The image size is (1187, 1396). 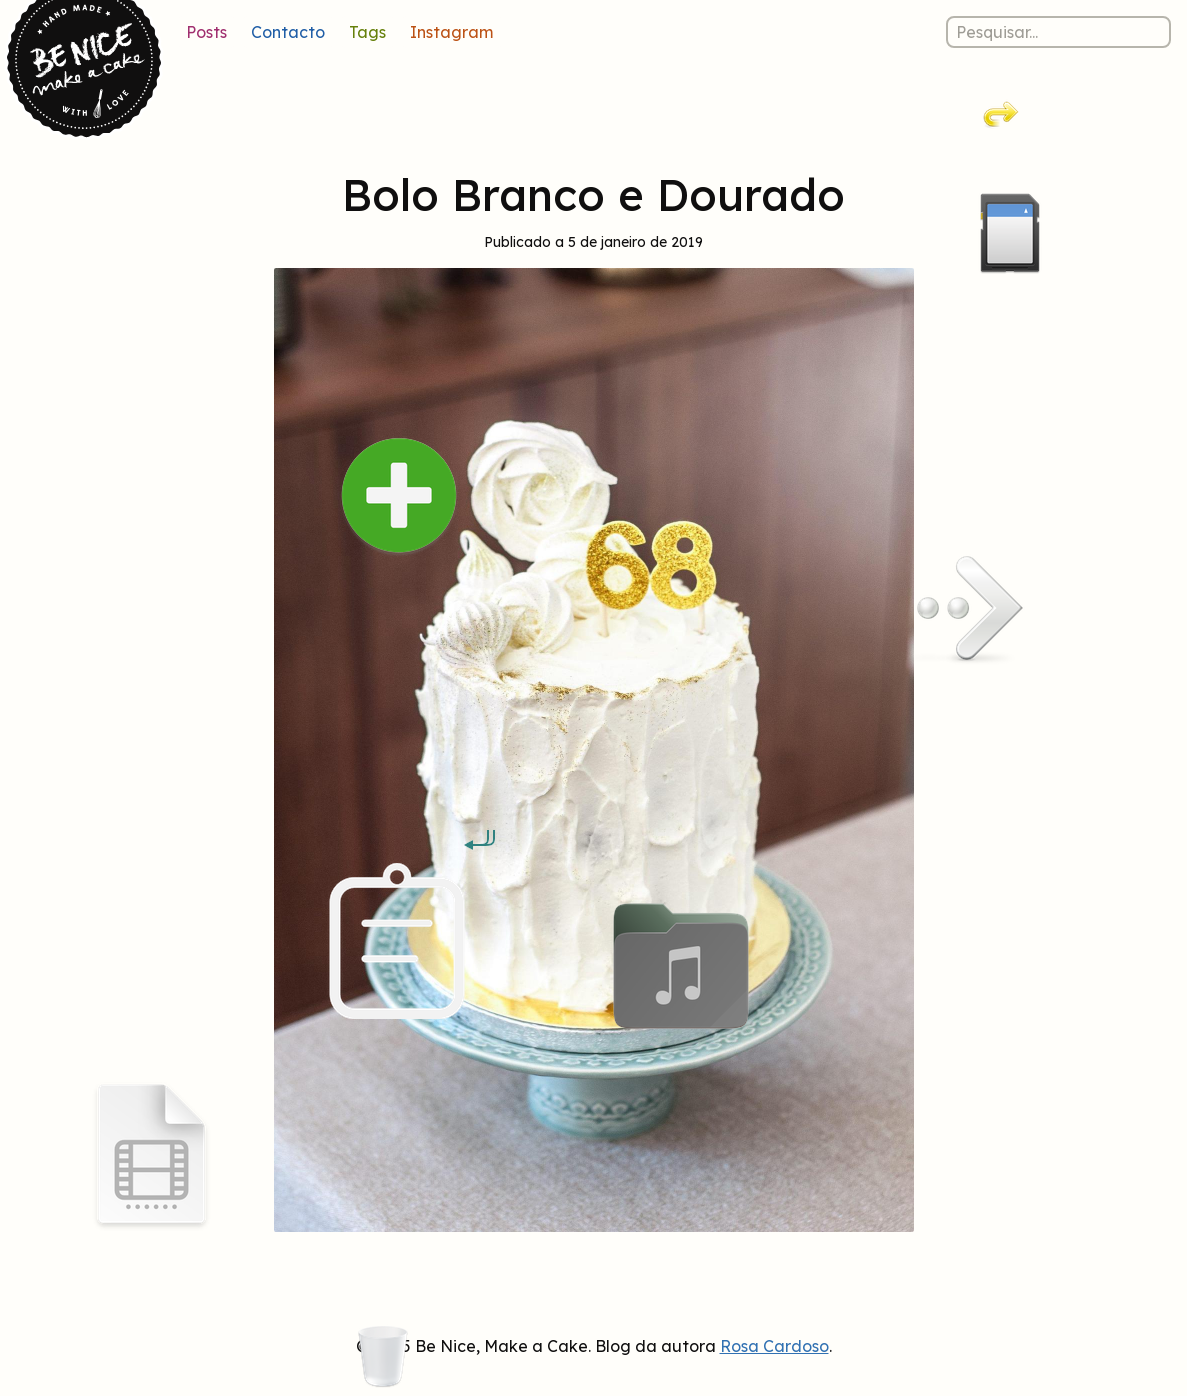 I want to click on go back to the previous screen or page, so click(x=969, y=608).